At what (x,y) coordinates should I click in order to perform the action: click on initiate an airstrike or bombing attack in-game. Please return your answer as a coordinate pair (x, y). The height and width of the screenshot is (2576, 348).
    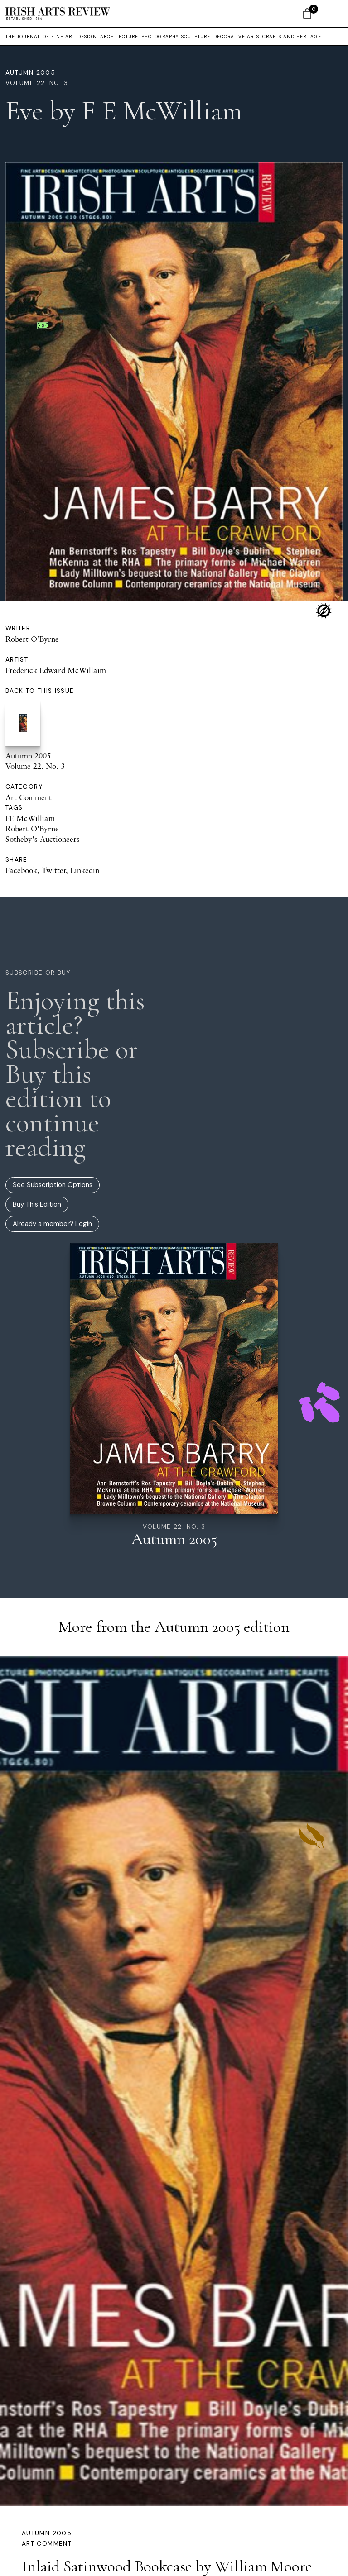
    Looking at the image, I should click on (319, 1402).